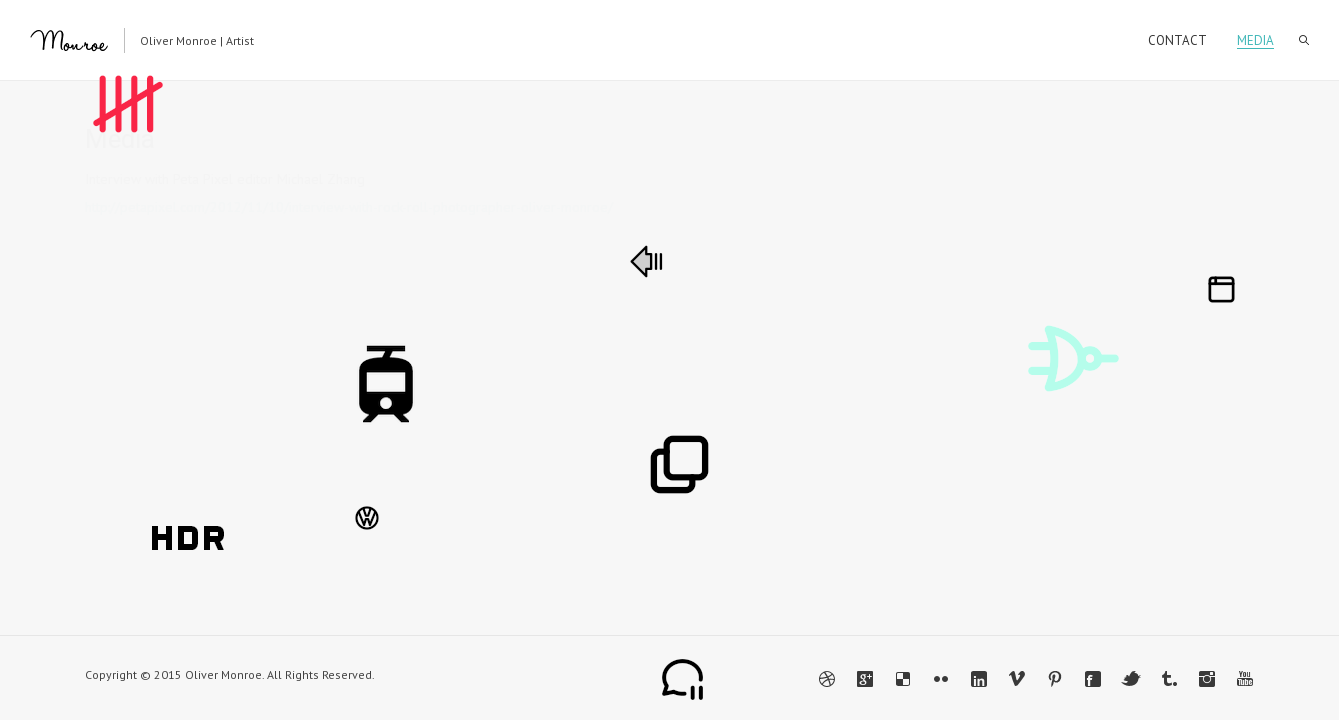 The image size is (1339, 720). What do you see at coordinates (367, 518) in the screenshot?
I see `volkswagen brand or vehicle identification` at bounding box center [367, 518].